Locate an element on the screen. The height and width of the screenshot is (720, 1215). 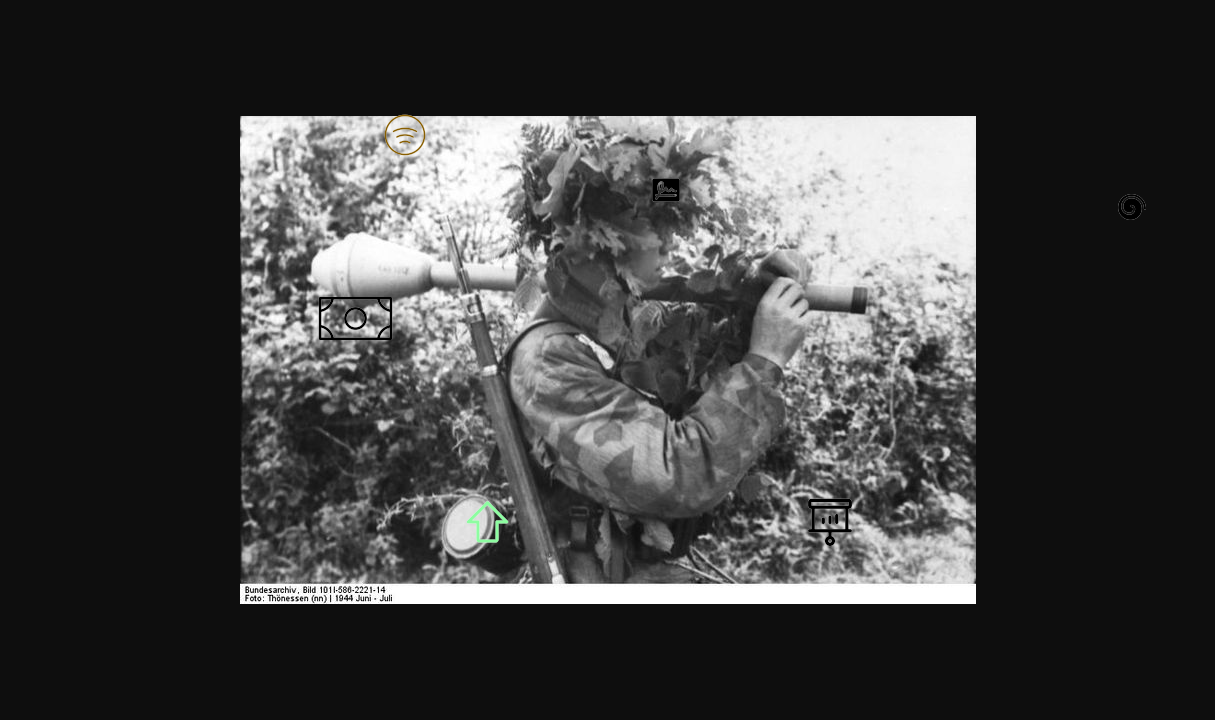
indicates loading or processing content is located at coordinates (1130, 206).